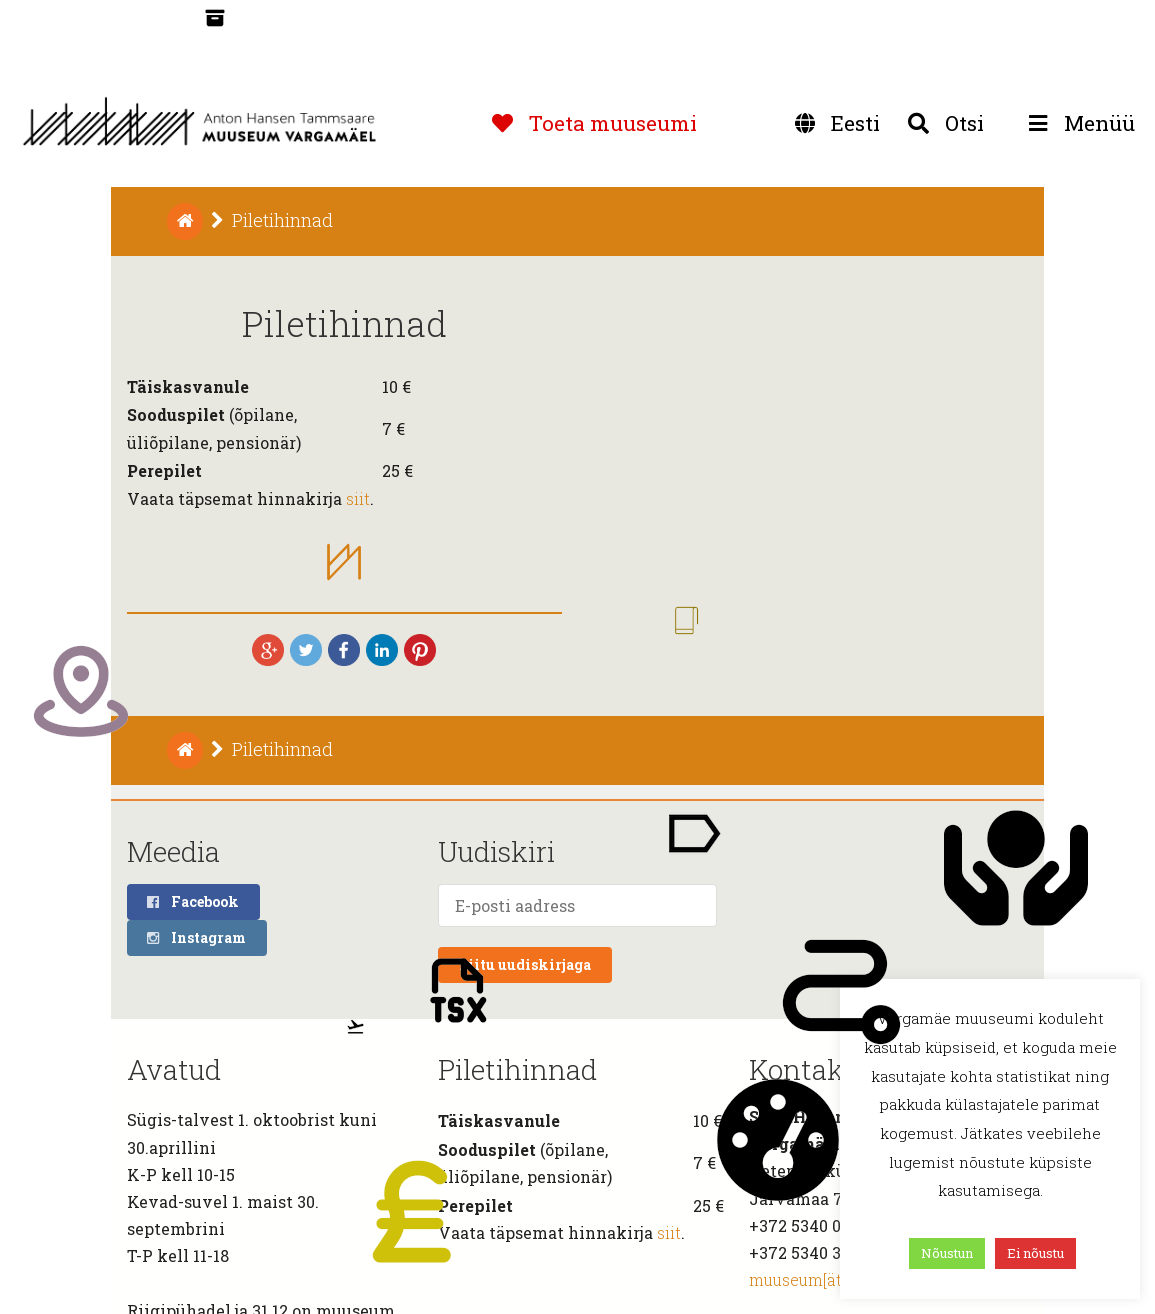 The width and height of the screenshot is (1155, 1314). What do you see at coordinates (413, 1210) in the screenshot?
I see `indicates price or amount in Turkish lira` at bounding box center [413, 1210].